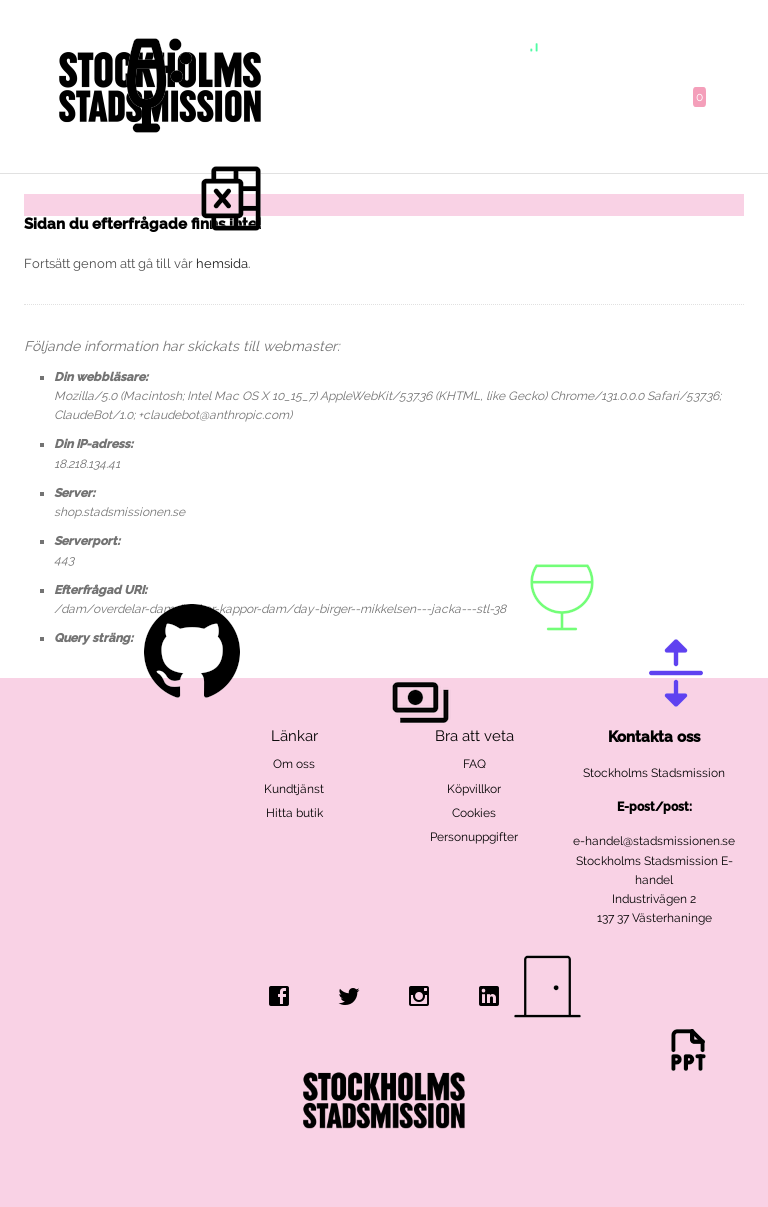 This screenshot has height=1207, width=768. Describe the element at coordinates (543, 41) in the screenshot. I see `indicates weak cellular network signal` at that location.